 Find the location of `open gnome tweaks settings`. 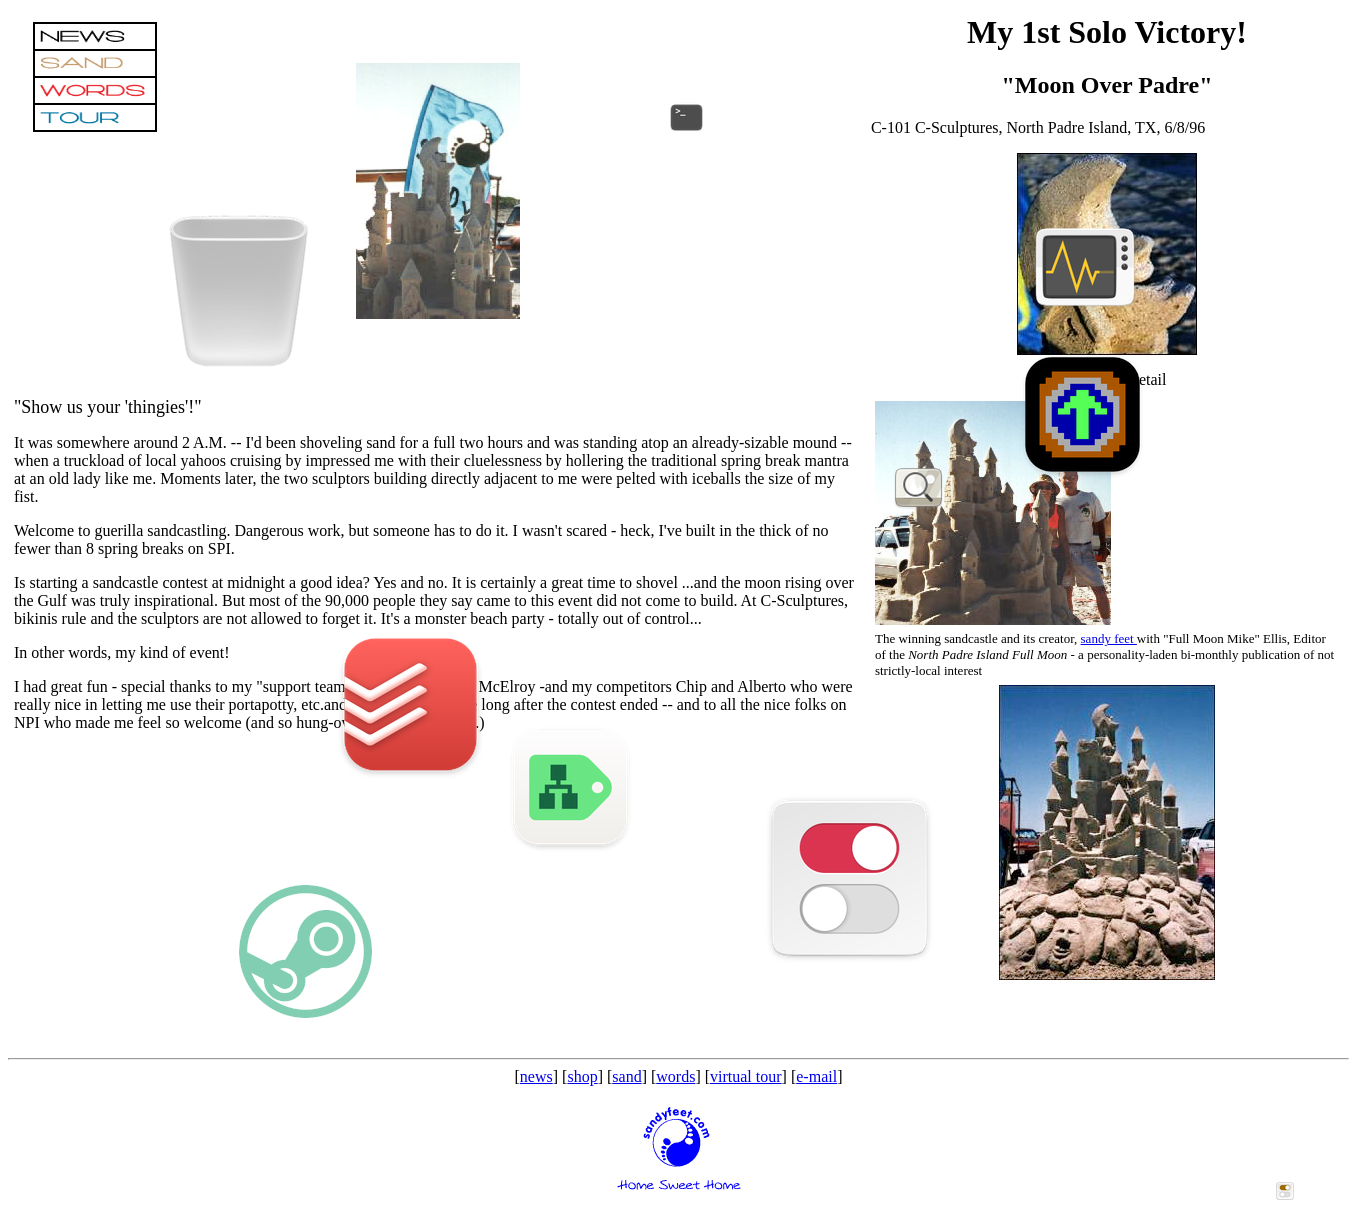

open gnome tweaks settings is located at coordinates (849, 878).